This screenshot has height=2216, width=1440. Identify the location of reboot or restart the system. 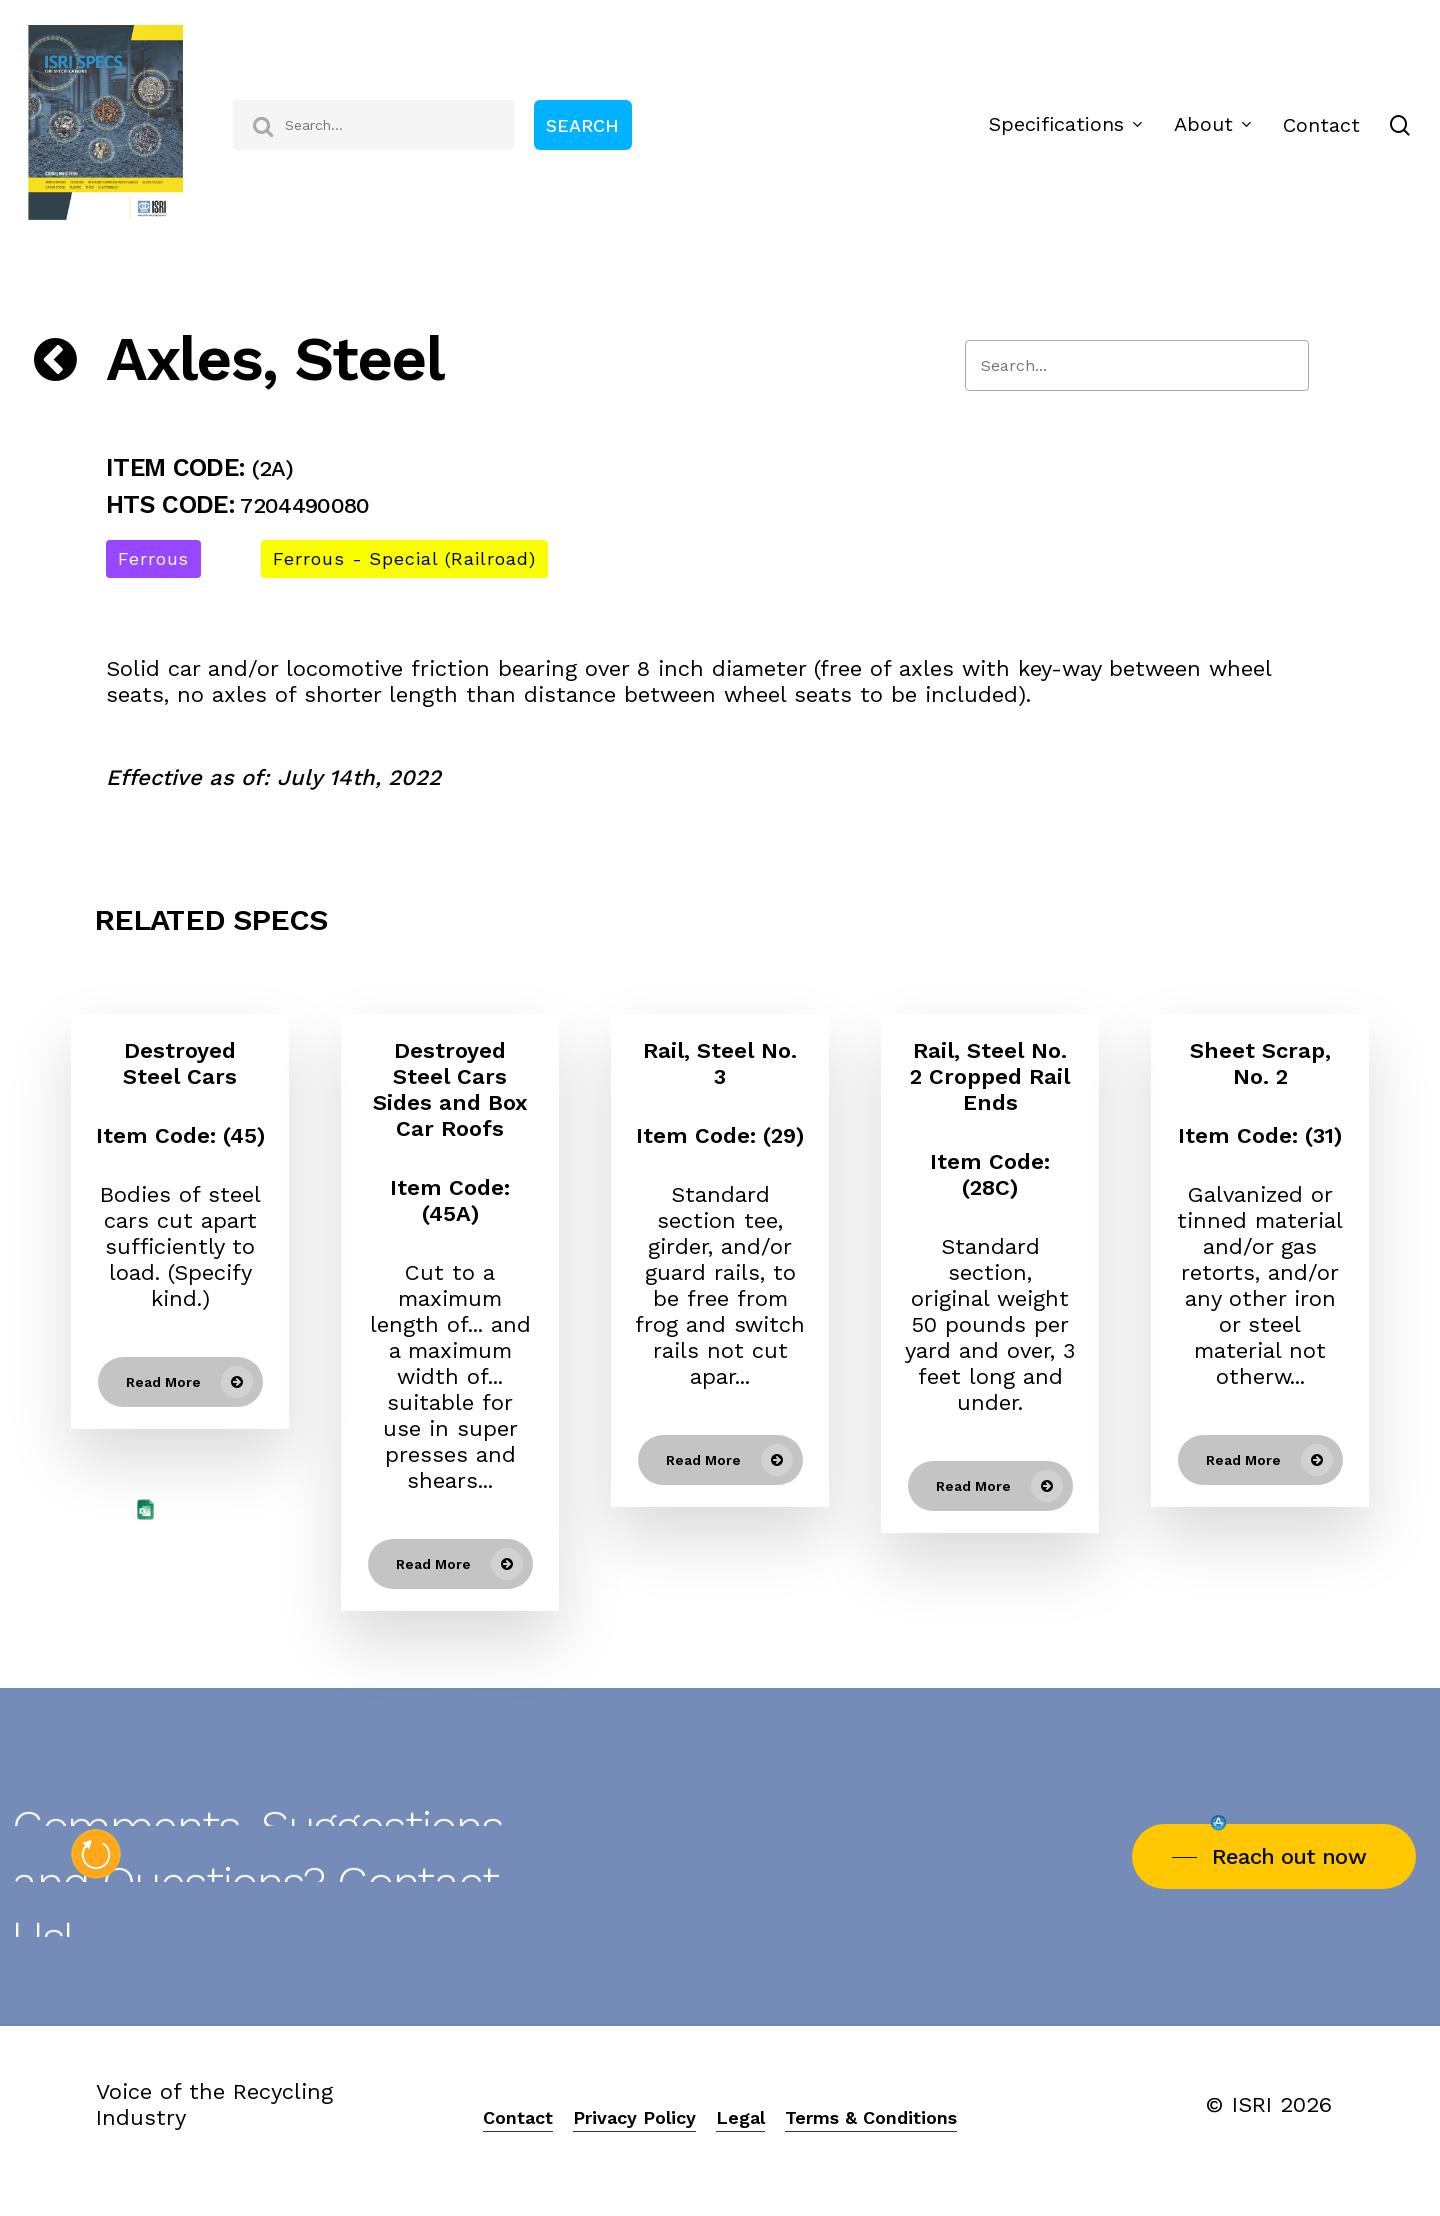
(96, 1854).